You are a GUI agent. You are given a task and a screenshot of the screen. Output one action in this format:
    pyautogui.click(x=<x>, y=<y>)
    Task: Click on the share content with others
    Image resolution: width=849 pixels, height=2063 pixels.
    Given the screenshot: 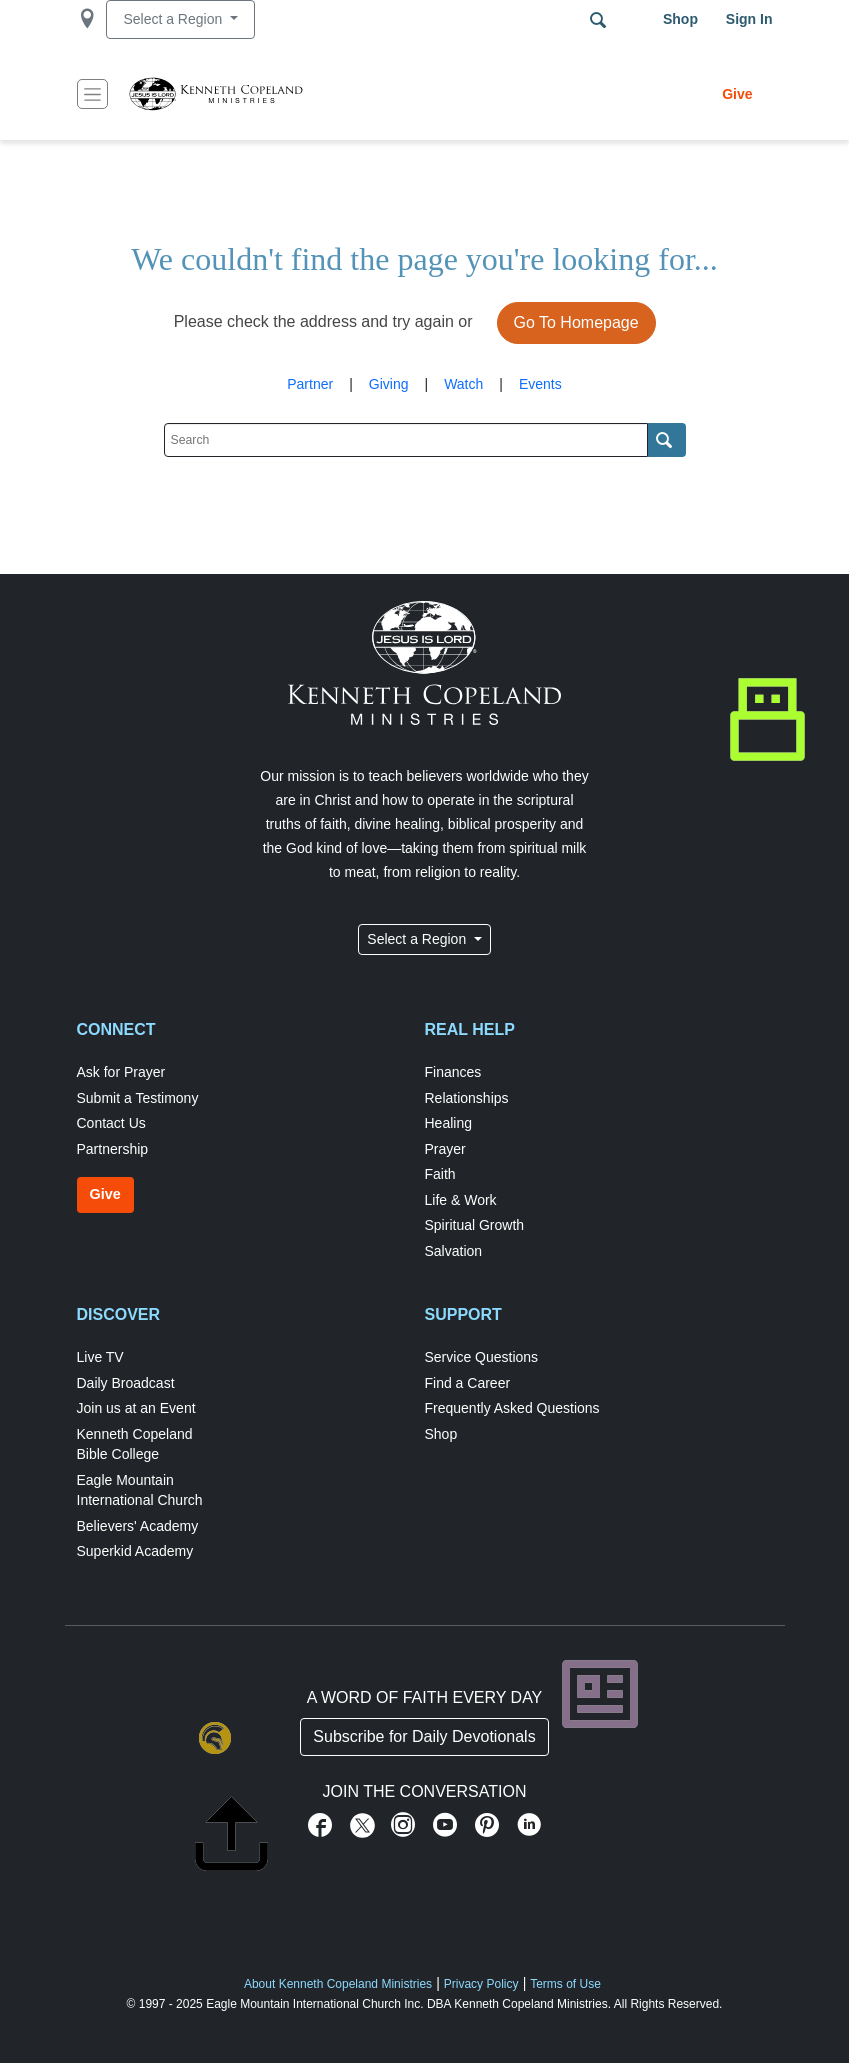 What is the action you would take?
    pyautogui.click(x=231, y=1834)
    